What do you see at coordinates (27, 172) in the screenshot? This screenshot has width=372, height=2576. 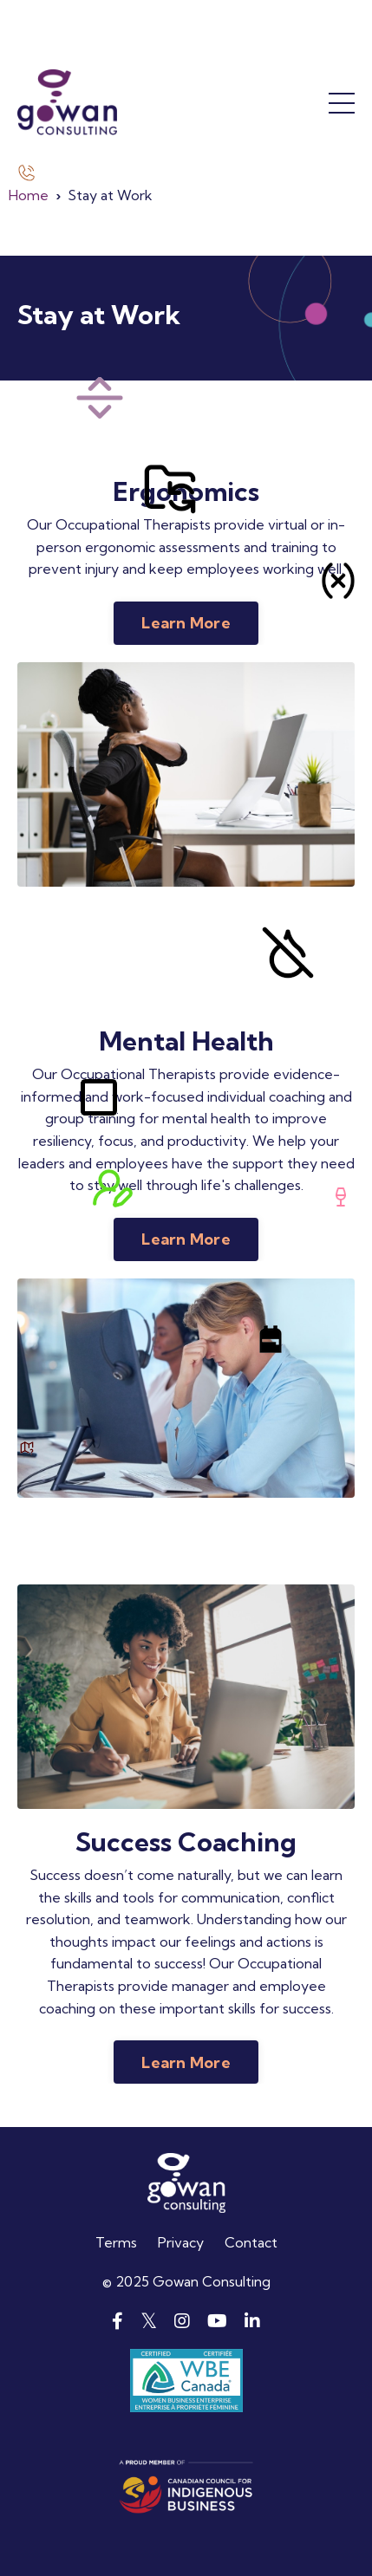 I see `make a phone call` at bounding box center [27, 172].